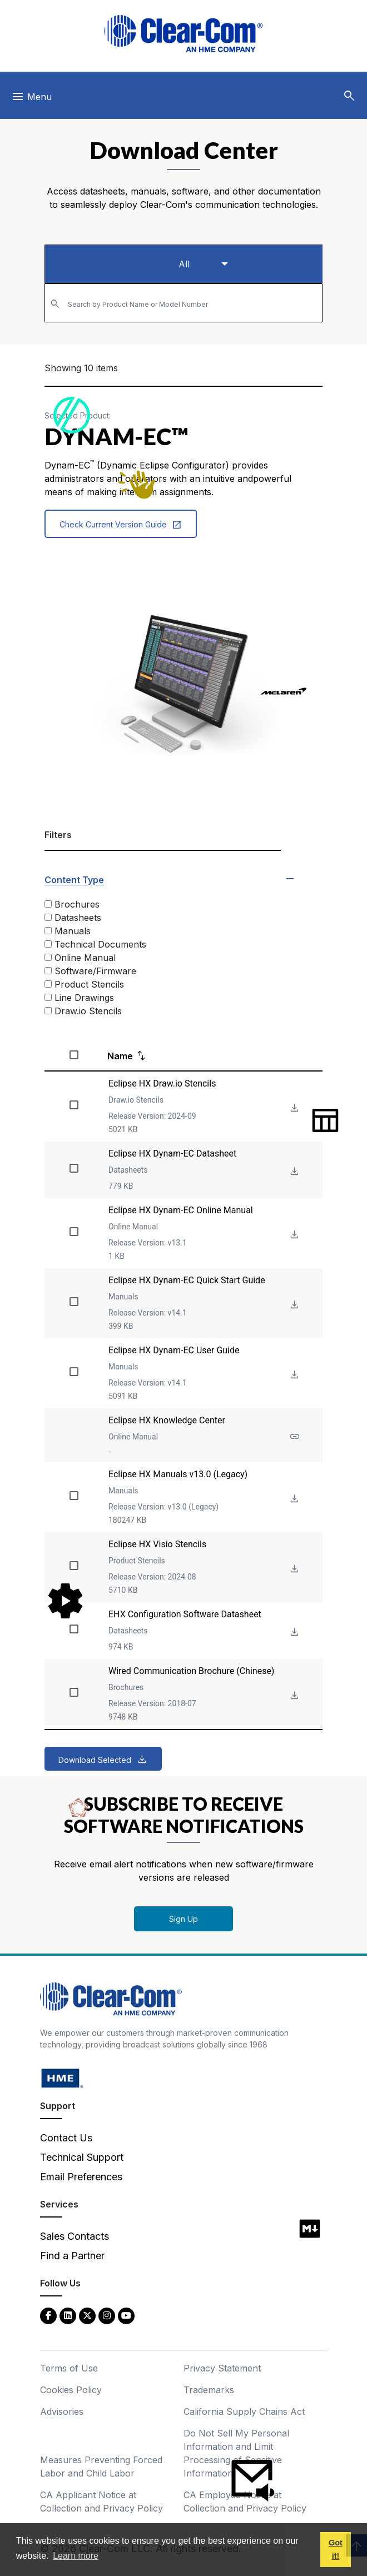 This screenshot has height=2576, width=367. What do you see at coordinates (65, 1601) in the screenshot?
I see `open YouTube Studio app` at bounding box center [65, 1601].